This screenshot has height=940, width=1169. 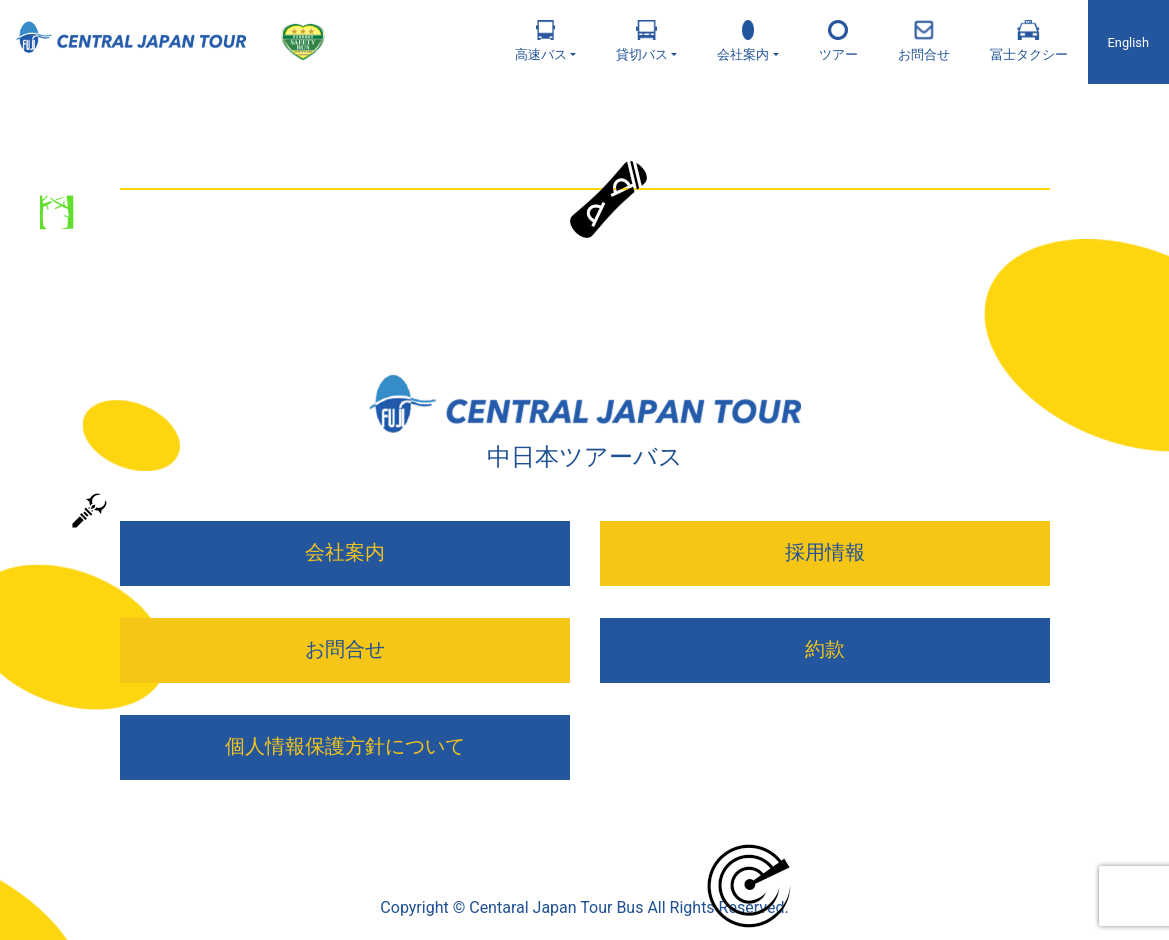 I want to click on enter a forest zone or nature area, so click(x=56, y=212).